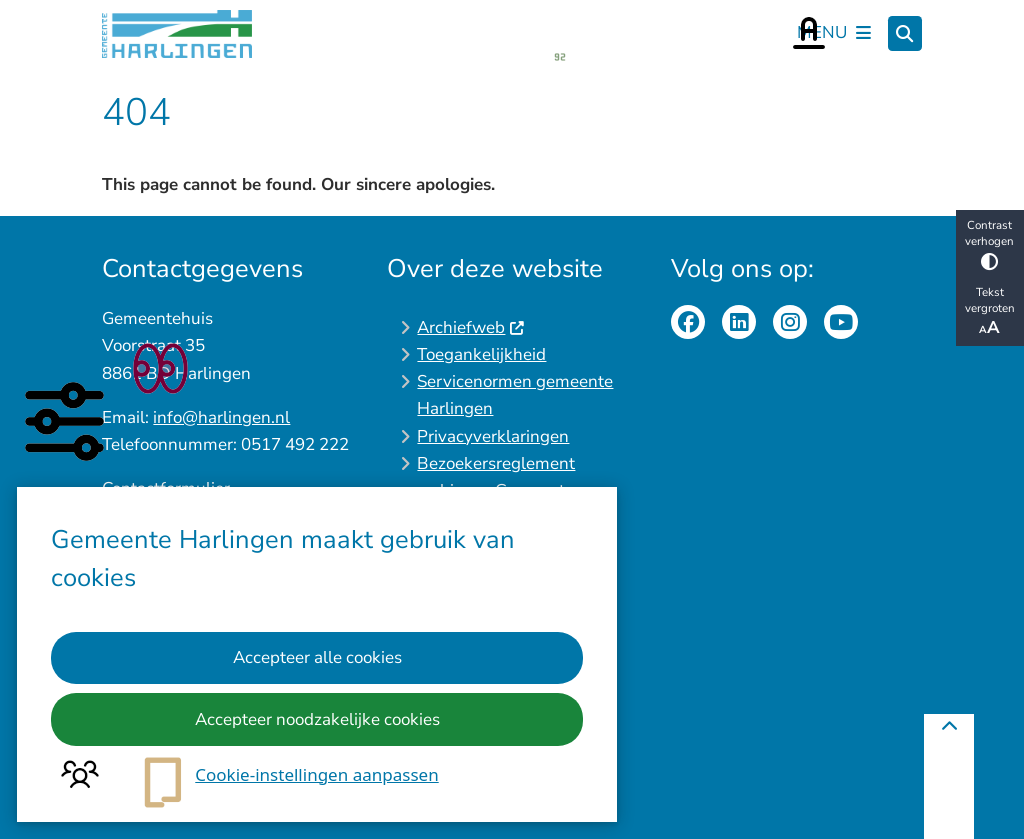 This screenshot has width=1024, height=839. I want to click on adjust settings or preferences, so click(64, 421).